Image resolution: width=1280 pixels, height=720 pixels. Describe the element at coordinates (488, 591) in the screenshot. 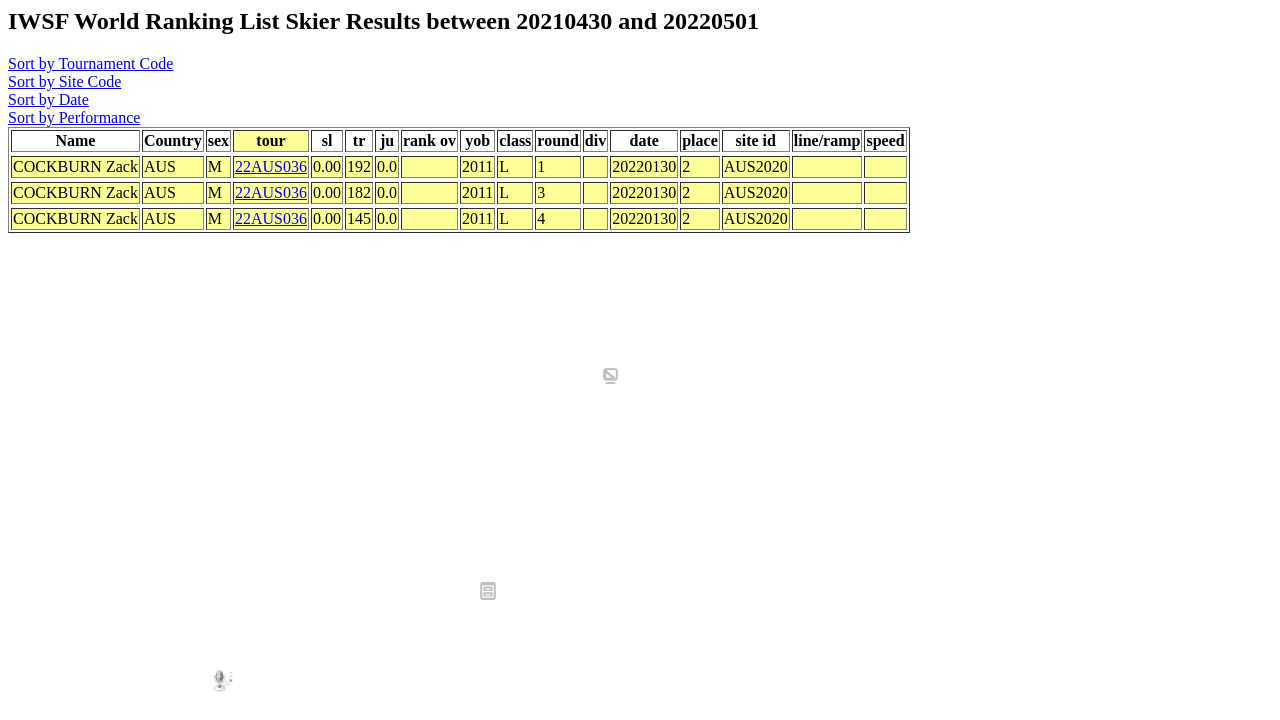

I see `open the file manager application` at that location.